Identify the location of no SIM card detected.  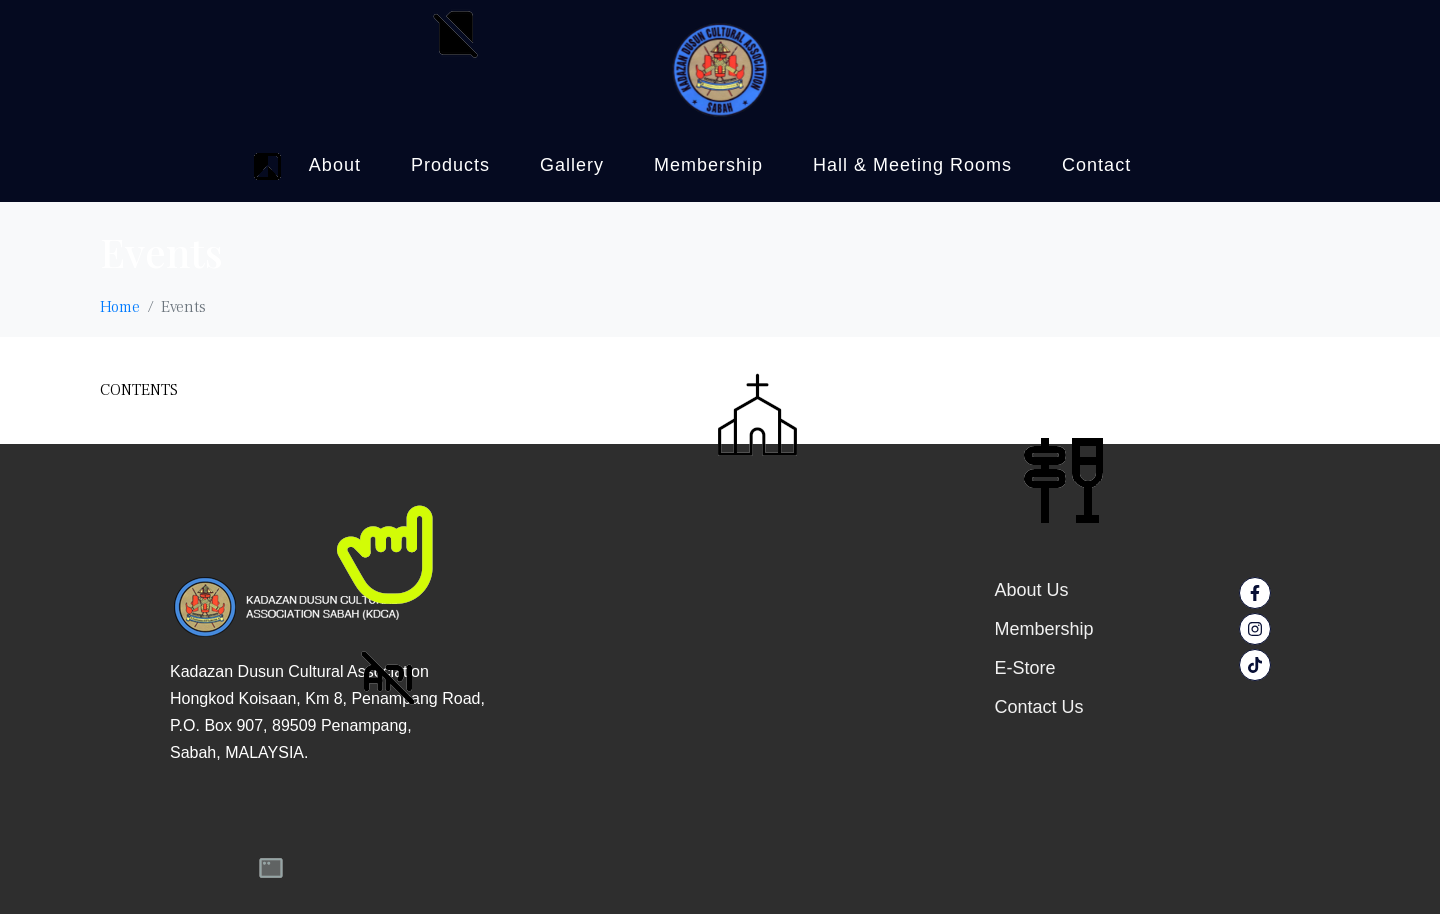
(456, 33).